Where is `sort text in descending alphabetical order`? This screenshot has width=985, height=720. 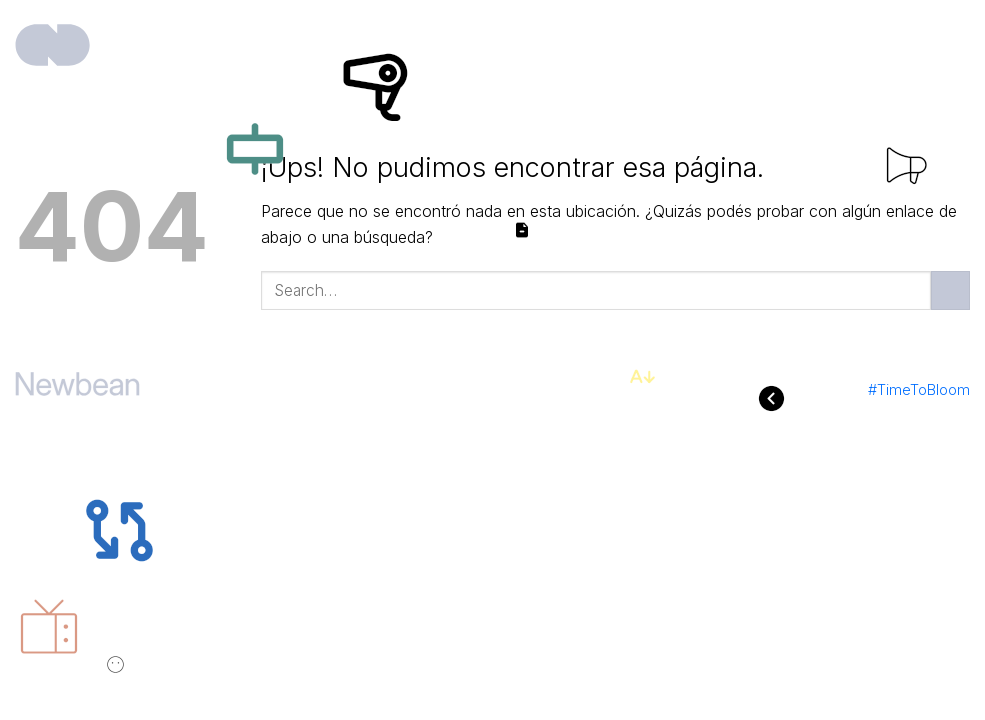 sort text in descending alphabetical order is located at coordinates (642, 377).